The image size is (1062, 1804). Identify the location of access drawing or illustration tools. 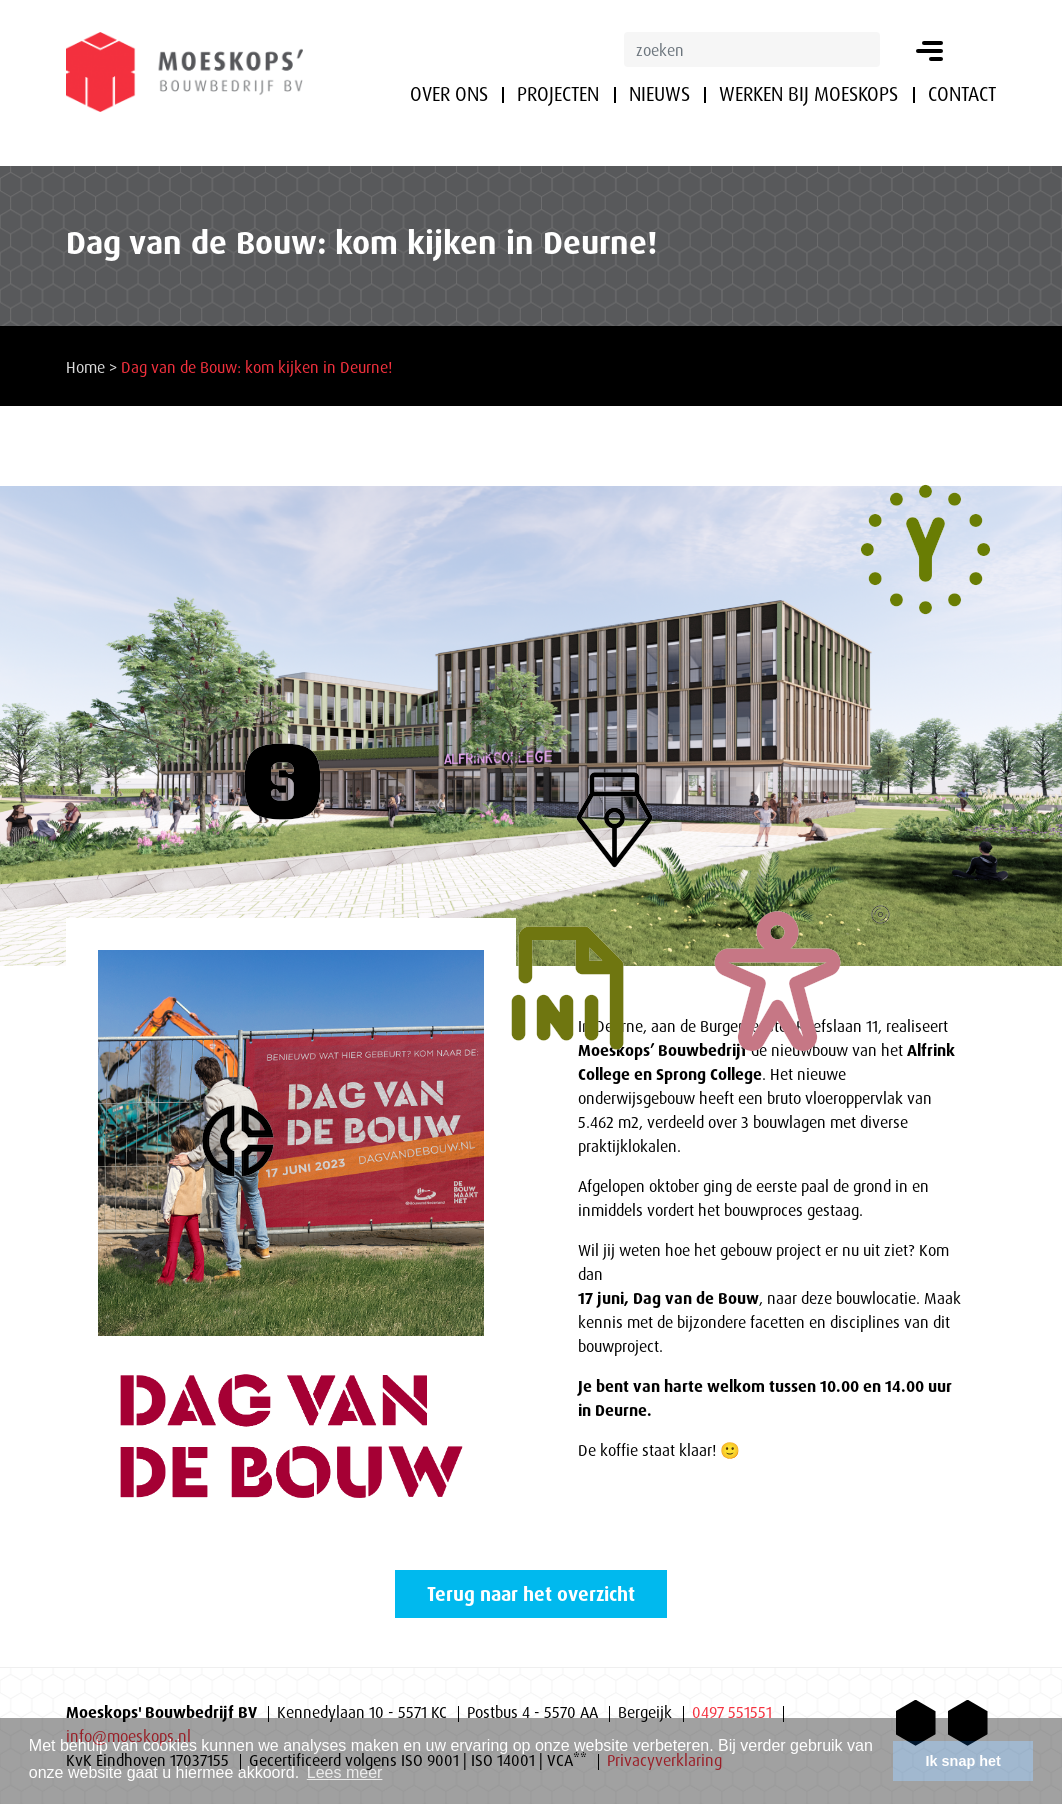
(614, 816).